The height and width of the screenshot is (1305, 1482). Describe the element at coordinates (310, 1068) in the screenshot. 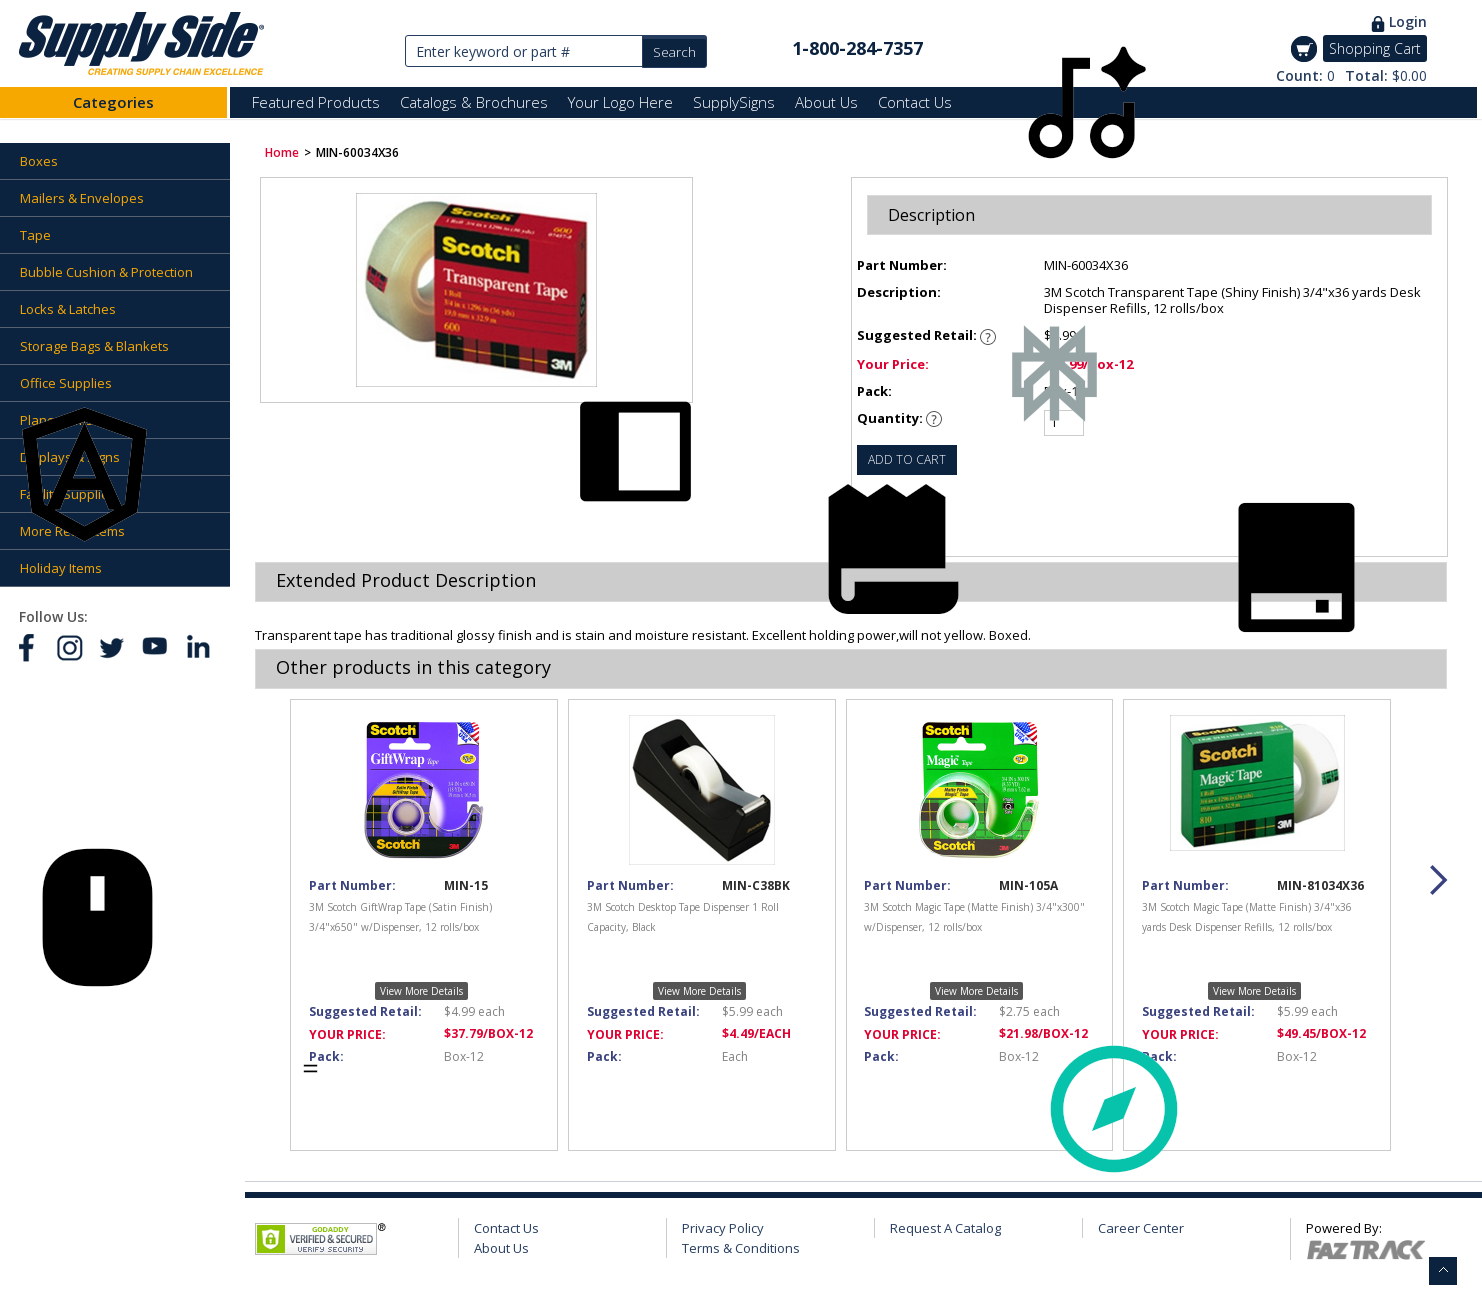

I see `indicates equal or balanced values` at that location.